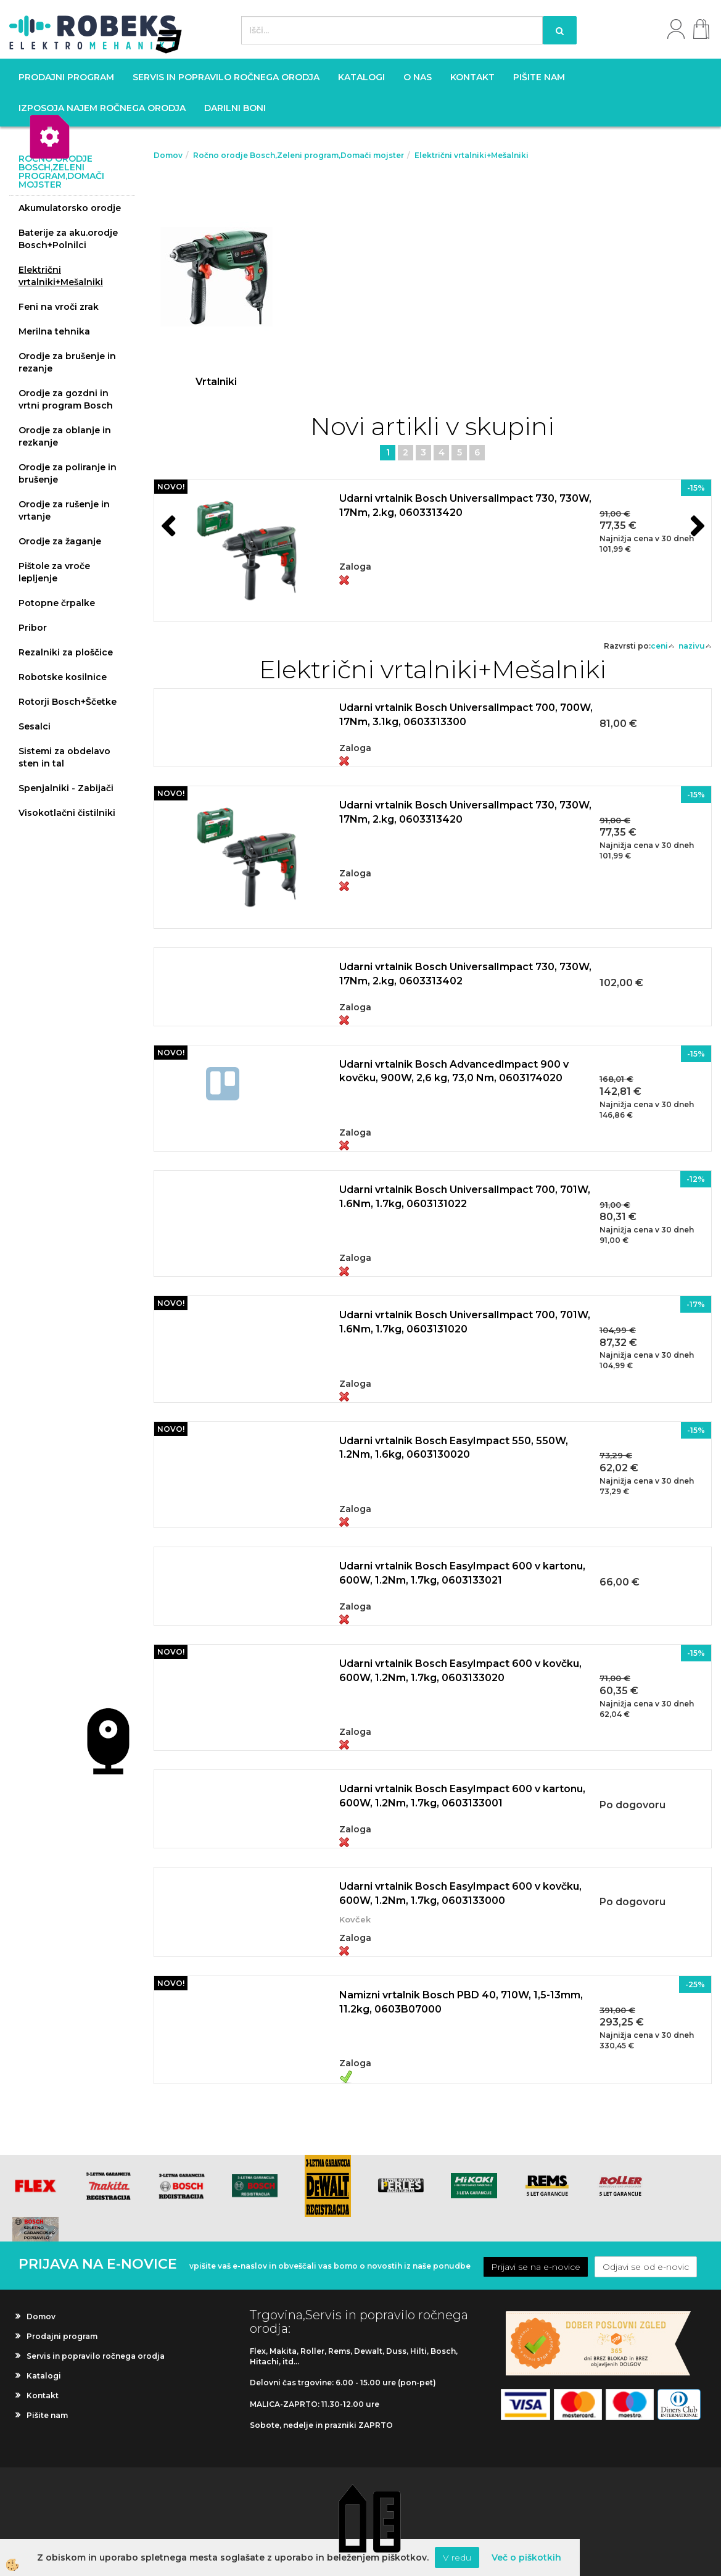 The image size is (721, 2576). What do you see at coordinates (168, 41) in the screenshot?
I see `CSS3 stylesheet language logo` at bounding box center [168, 41].